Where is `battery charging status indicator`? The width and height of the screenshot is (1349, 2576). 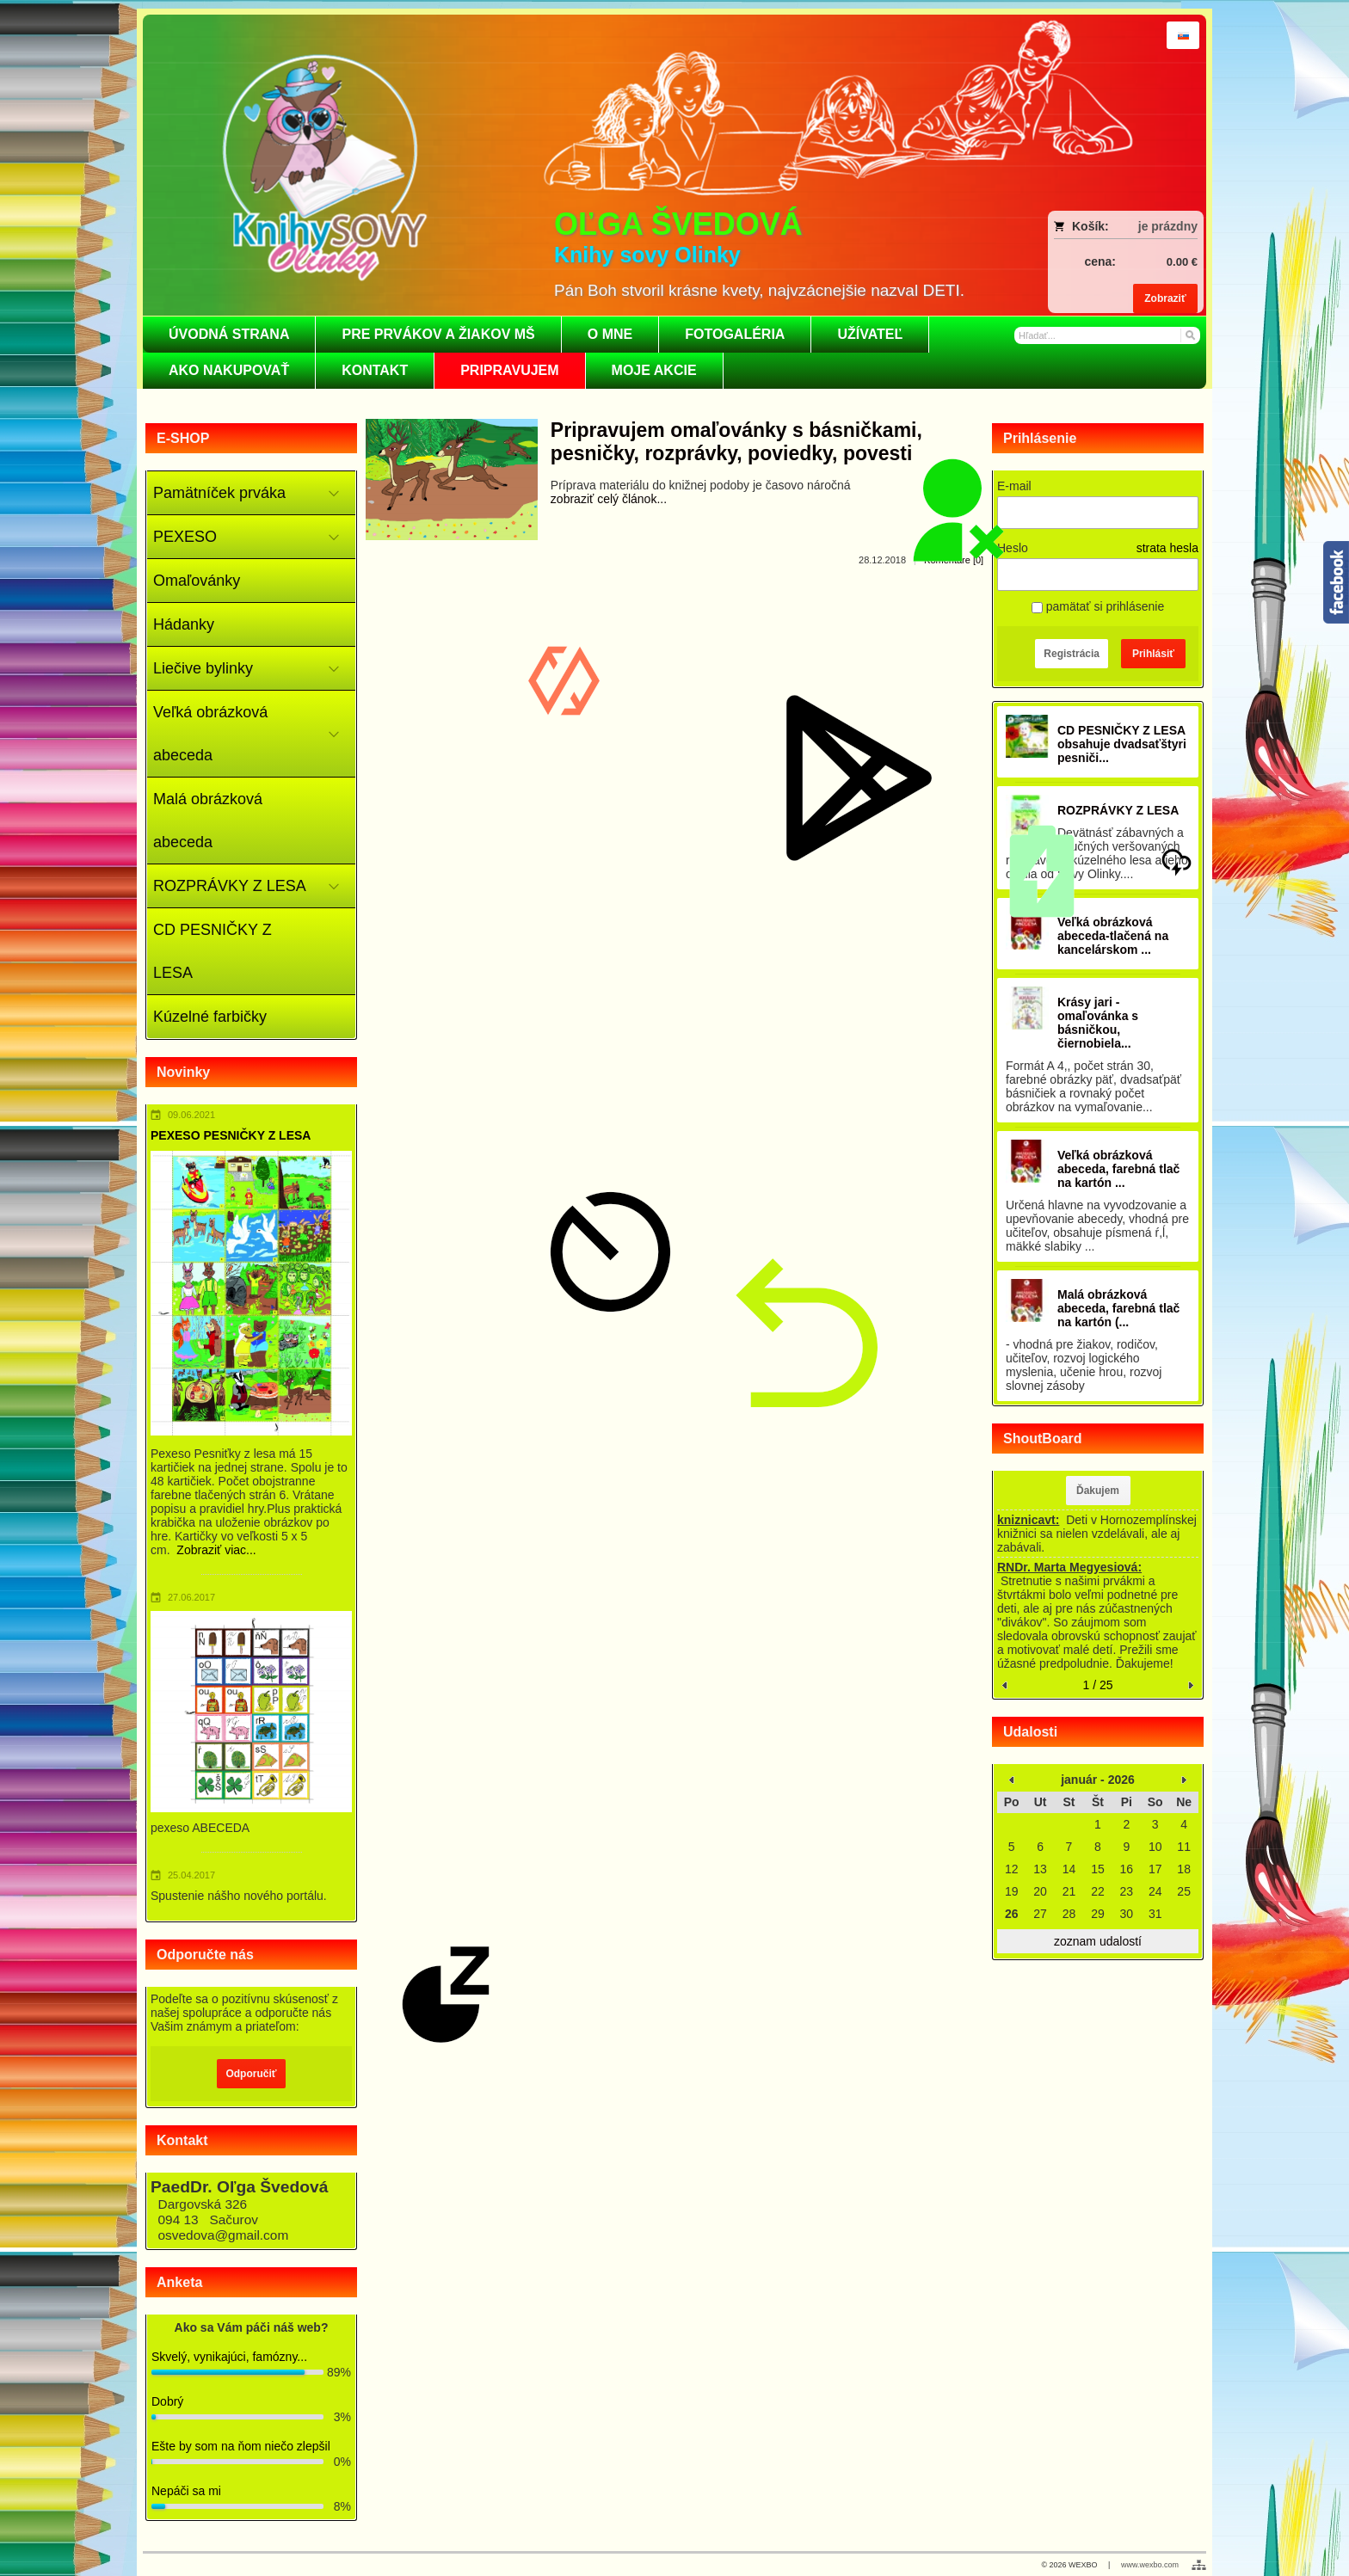 battery charging status indicator is located at coordinates (1042, 871).